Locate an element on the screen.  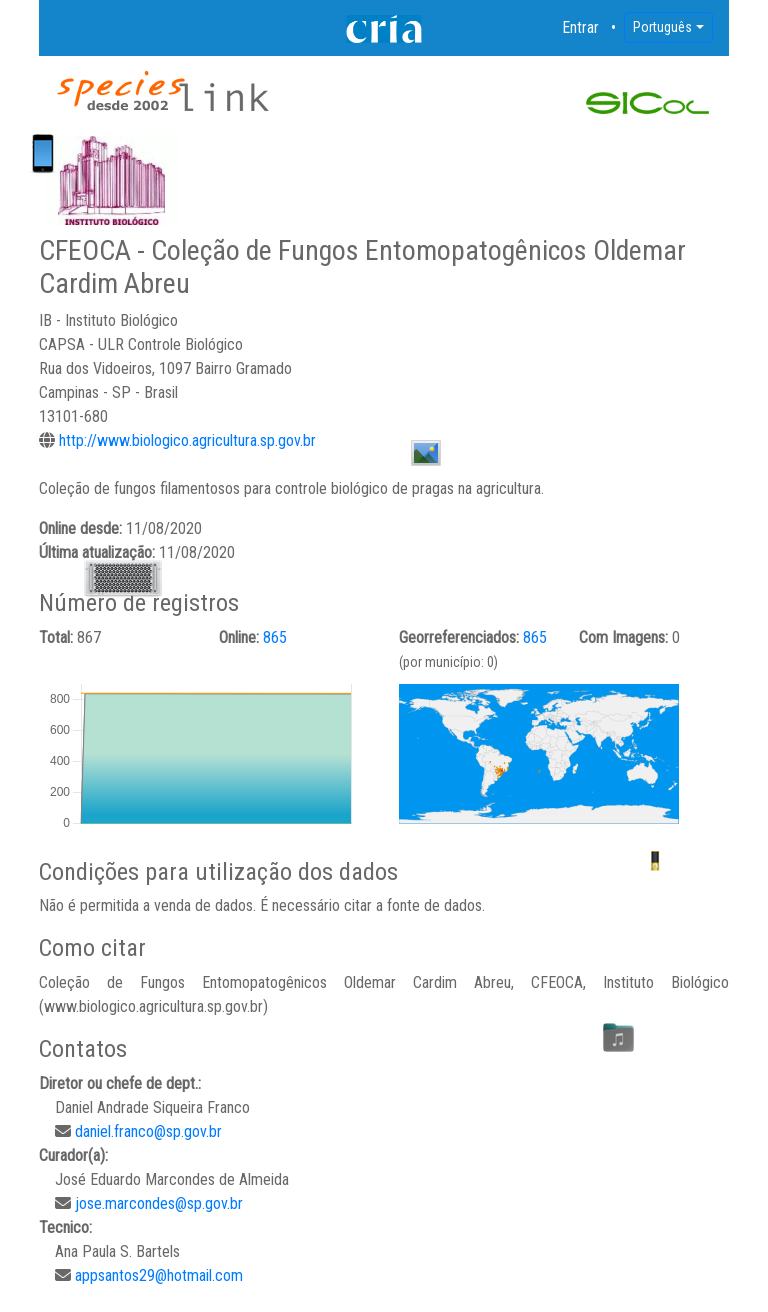
ipod touch device icon is located at coordinates (43, 153).